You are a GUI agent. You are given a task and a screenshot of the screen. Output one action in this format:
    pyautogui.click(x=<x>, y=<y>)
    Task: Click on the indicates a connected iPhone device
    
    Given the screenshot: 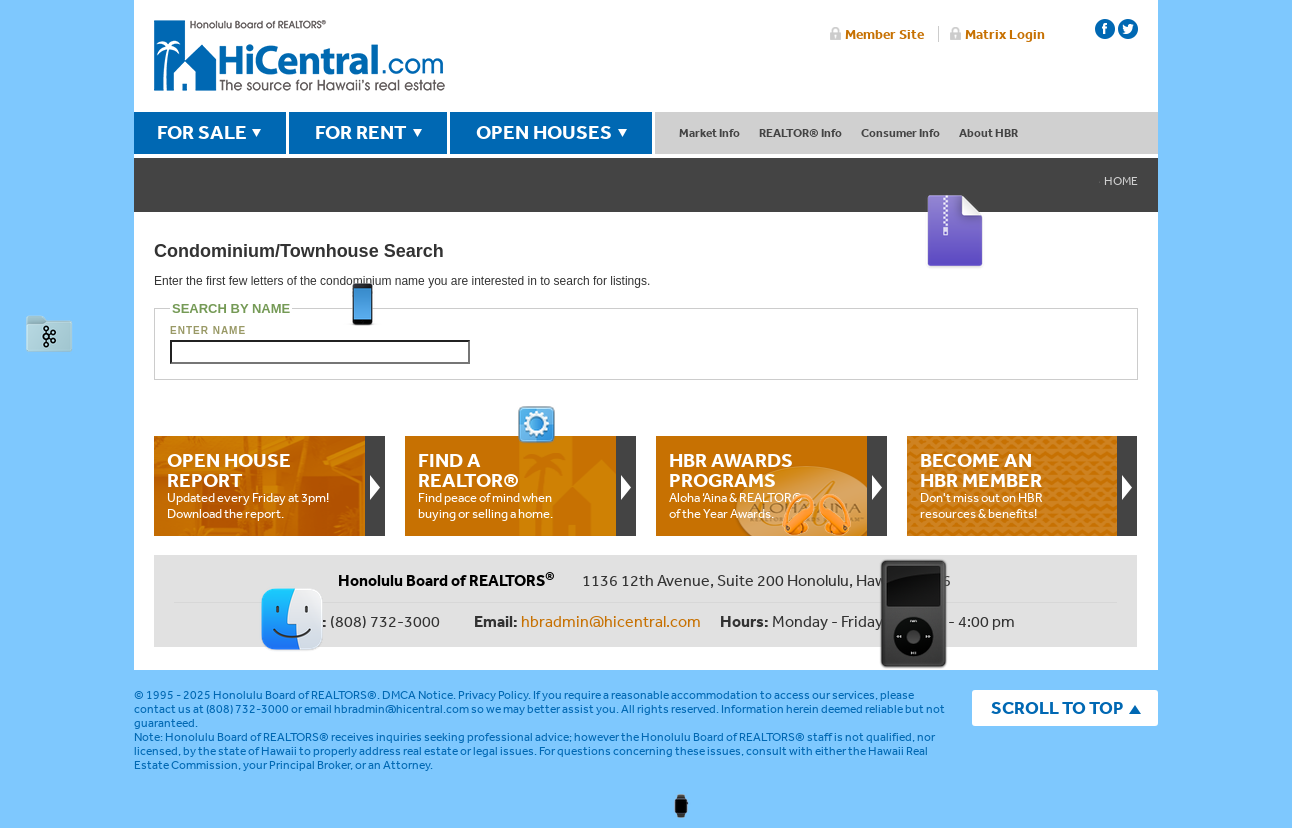 What is the action you would take?
    pyautogui.click(x=362, y=304)
    